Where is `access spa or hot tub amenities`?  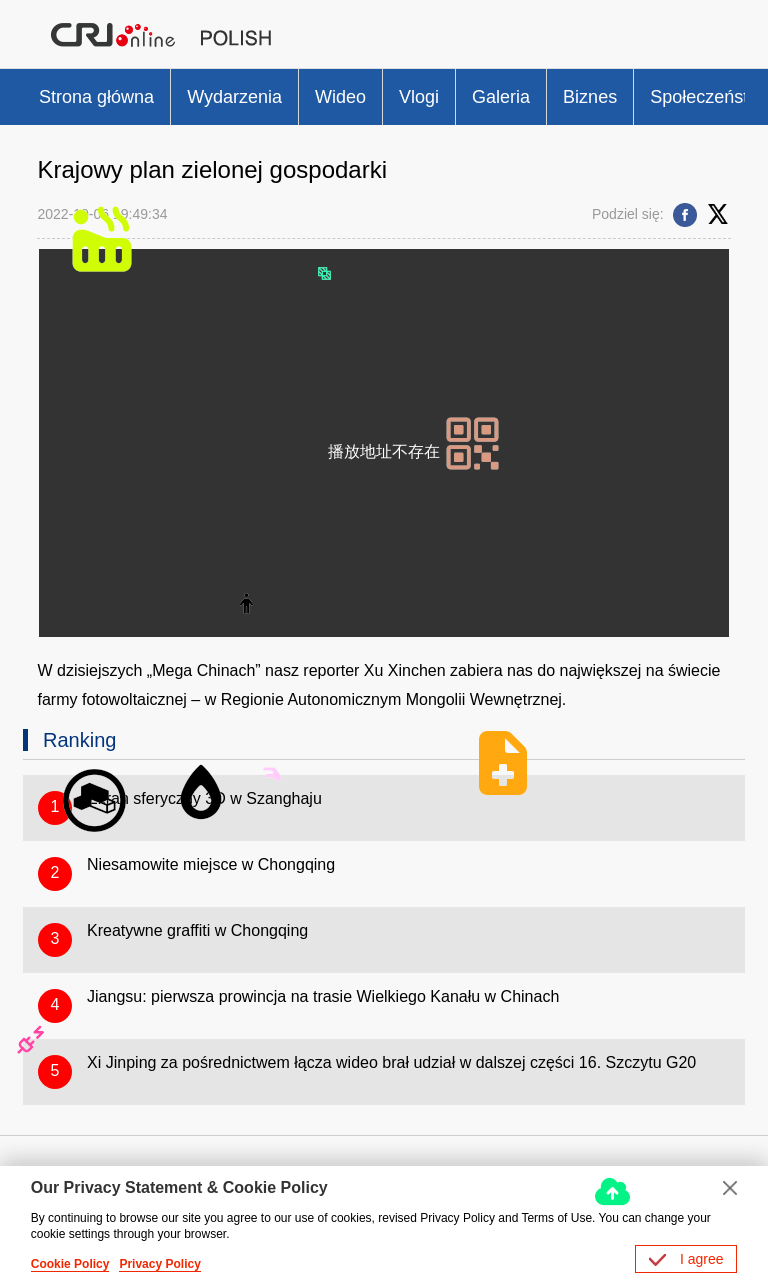 access spa or hot tub amenities is located at coordinates (102, 238).